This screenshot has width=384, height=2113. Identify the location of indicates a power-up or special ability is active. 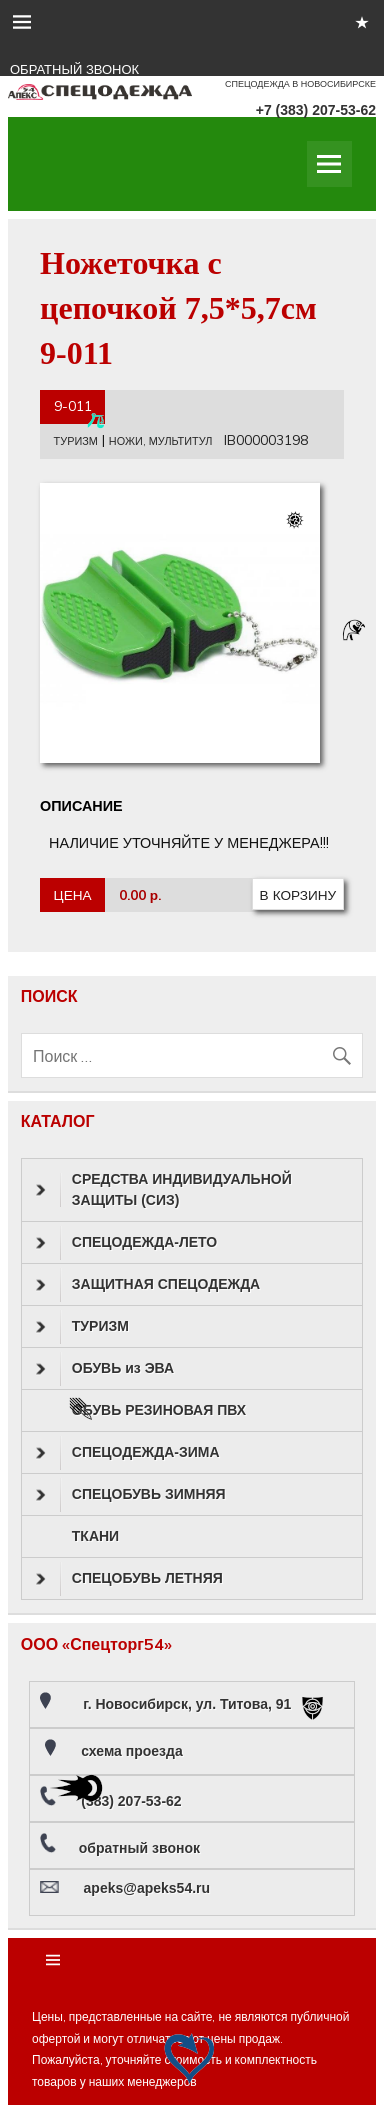
(295, 520).